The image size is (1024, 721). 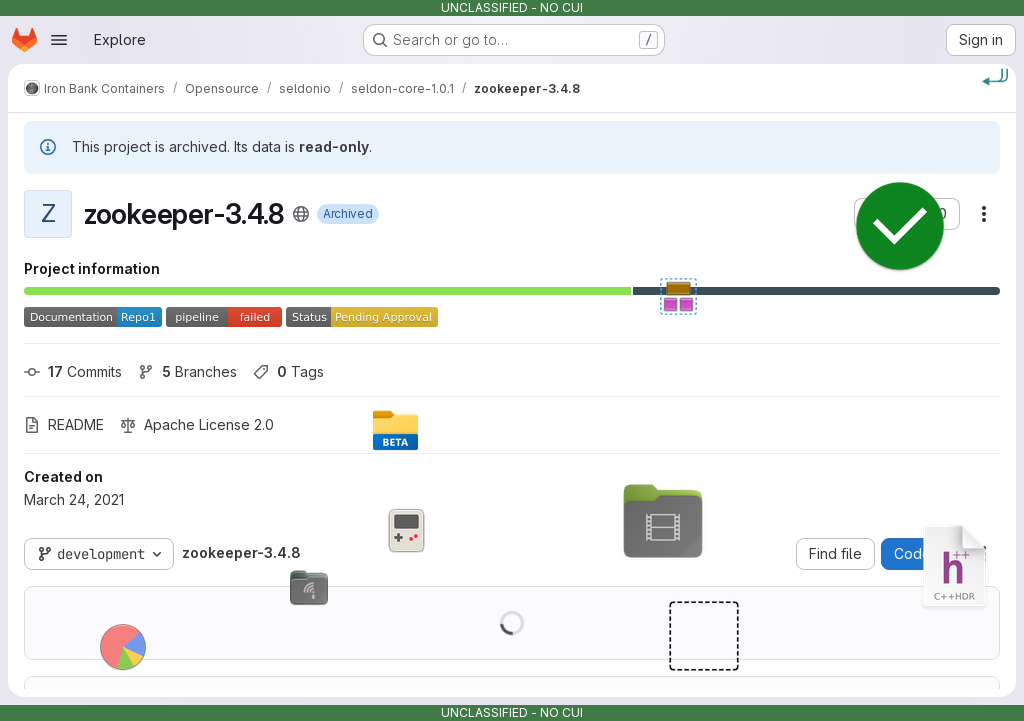 I want to click on folder containing beta or experimental features, so click(x=395, y=429).